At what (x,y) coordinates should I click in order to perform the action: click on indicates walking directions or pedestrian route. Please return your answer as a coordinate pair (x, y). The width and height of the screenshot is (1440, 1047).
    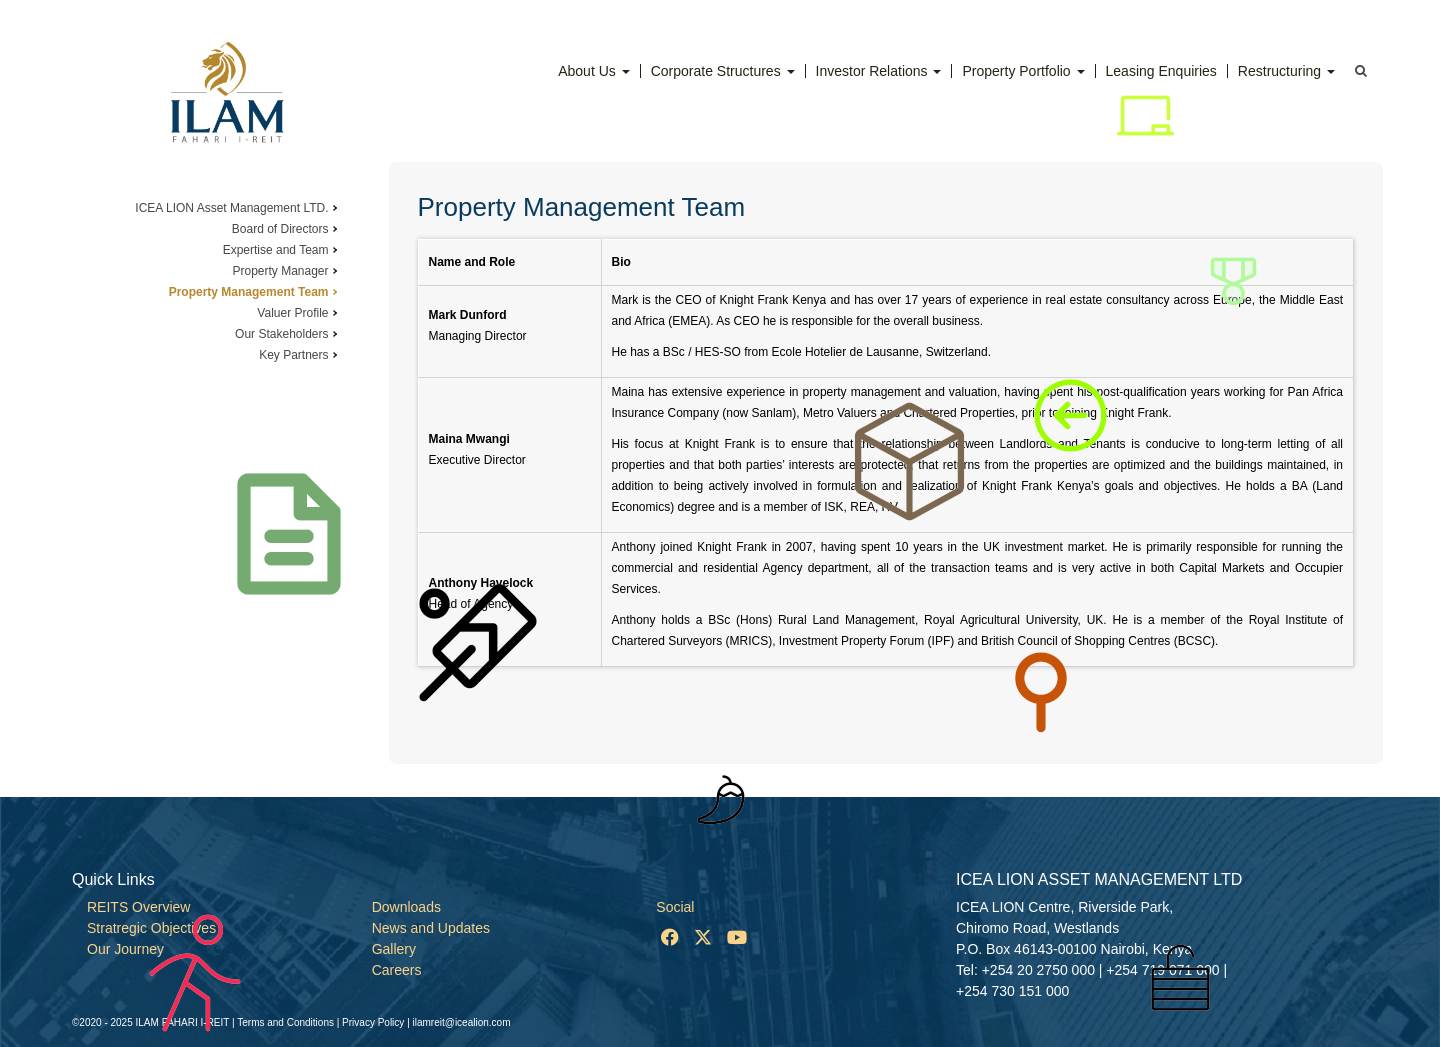
    Looking at the image, I should click on (195, 973).